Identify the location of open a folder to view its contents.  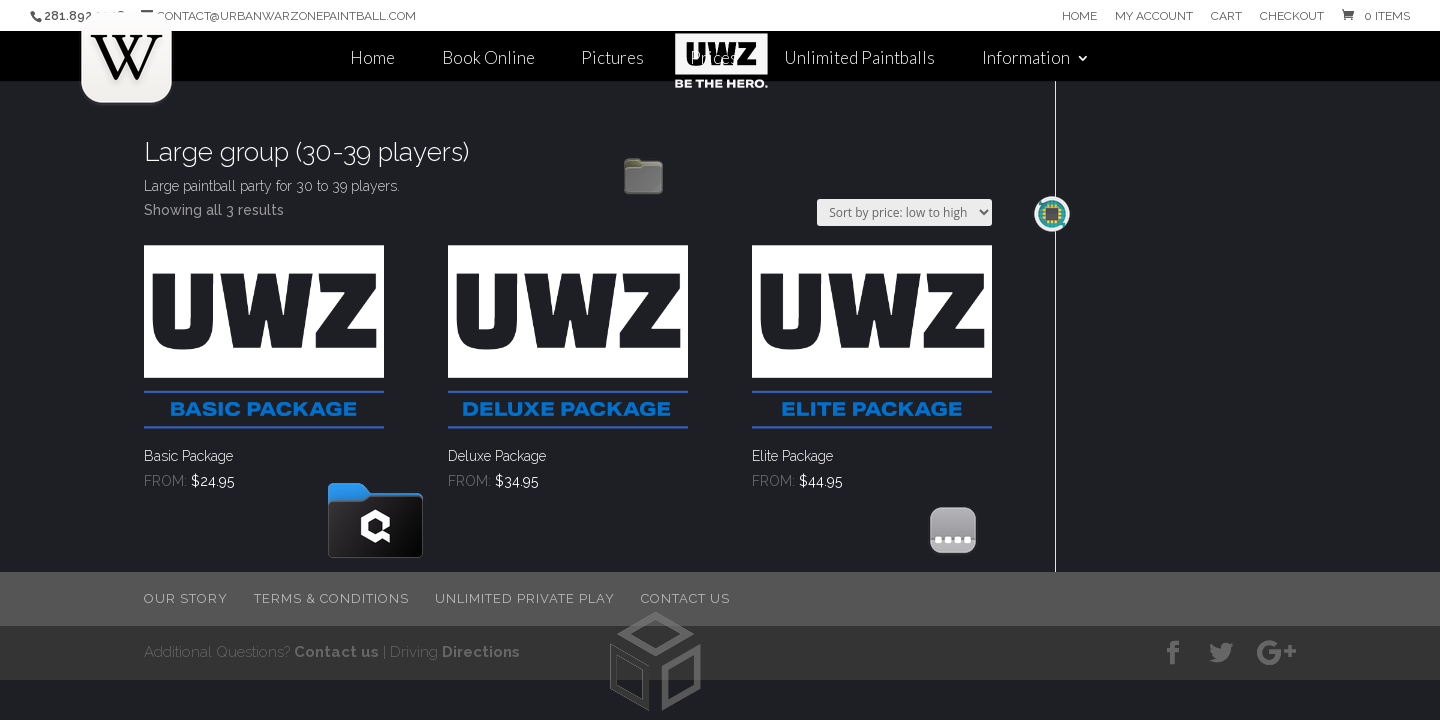
(643, 175).